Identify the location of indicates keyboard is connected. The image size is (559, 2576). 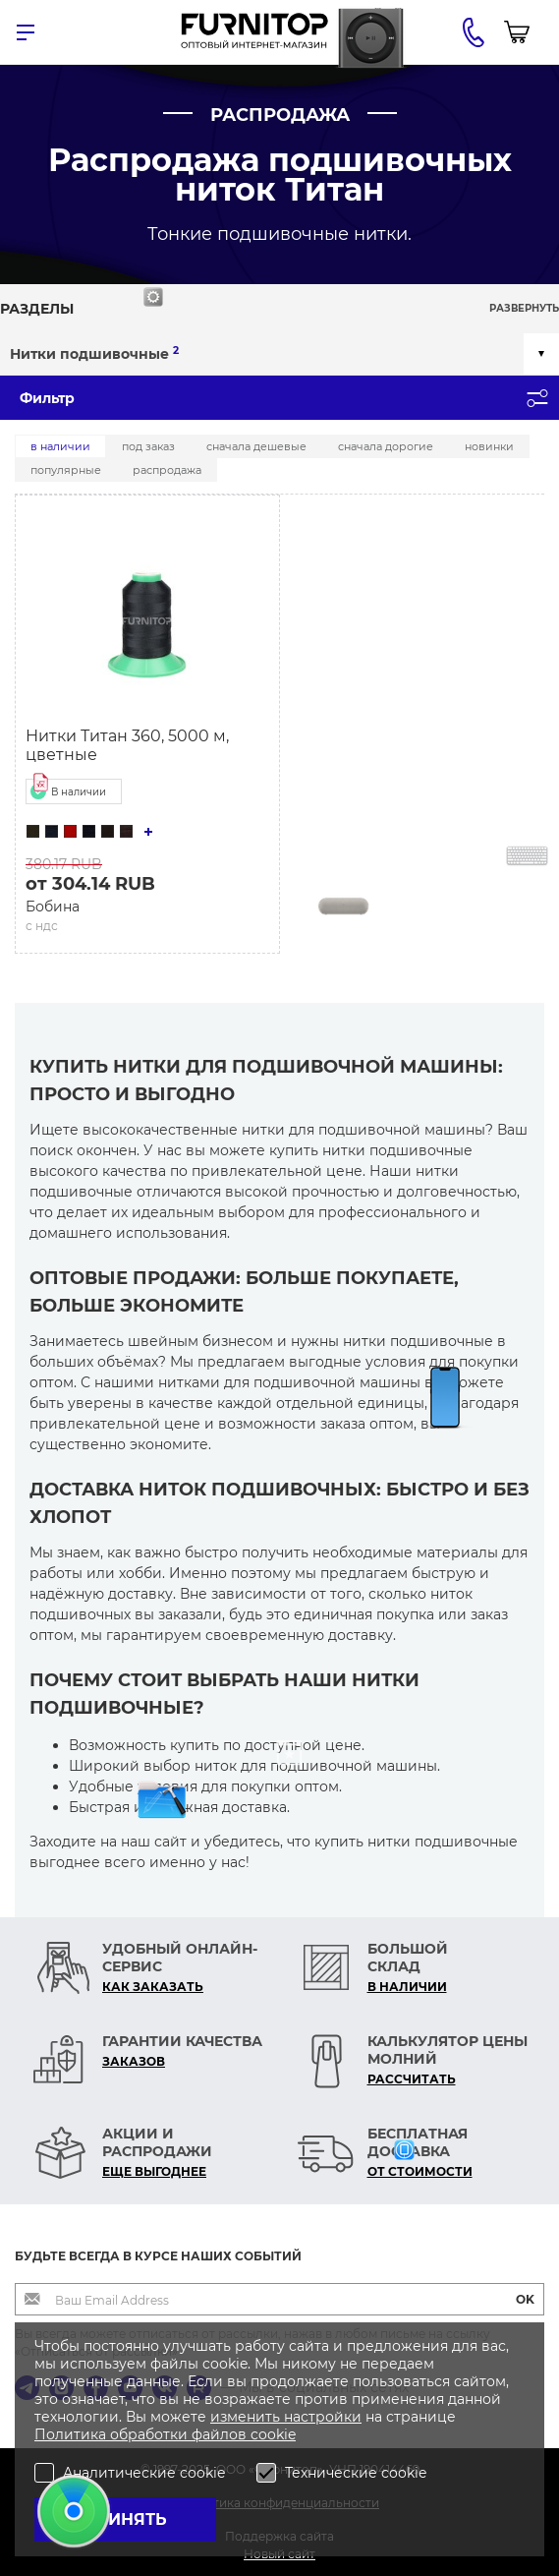
(527, 855).